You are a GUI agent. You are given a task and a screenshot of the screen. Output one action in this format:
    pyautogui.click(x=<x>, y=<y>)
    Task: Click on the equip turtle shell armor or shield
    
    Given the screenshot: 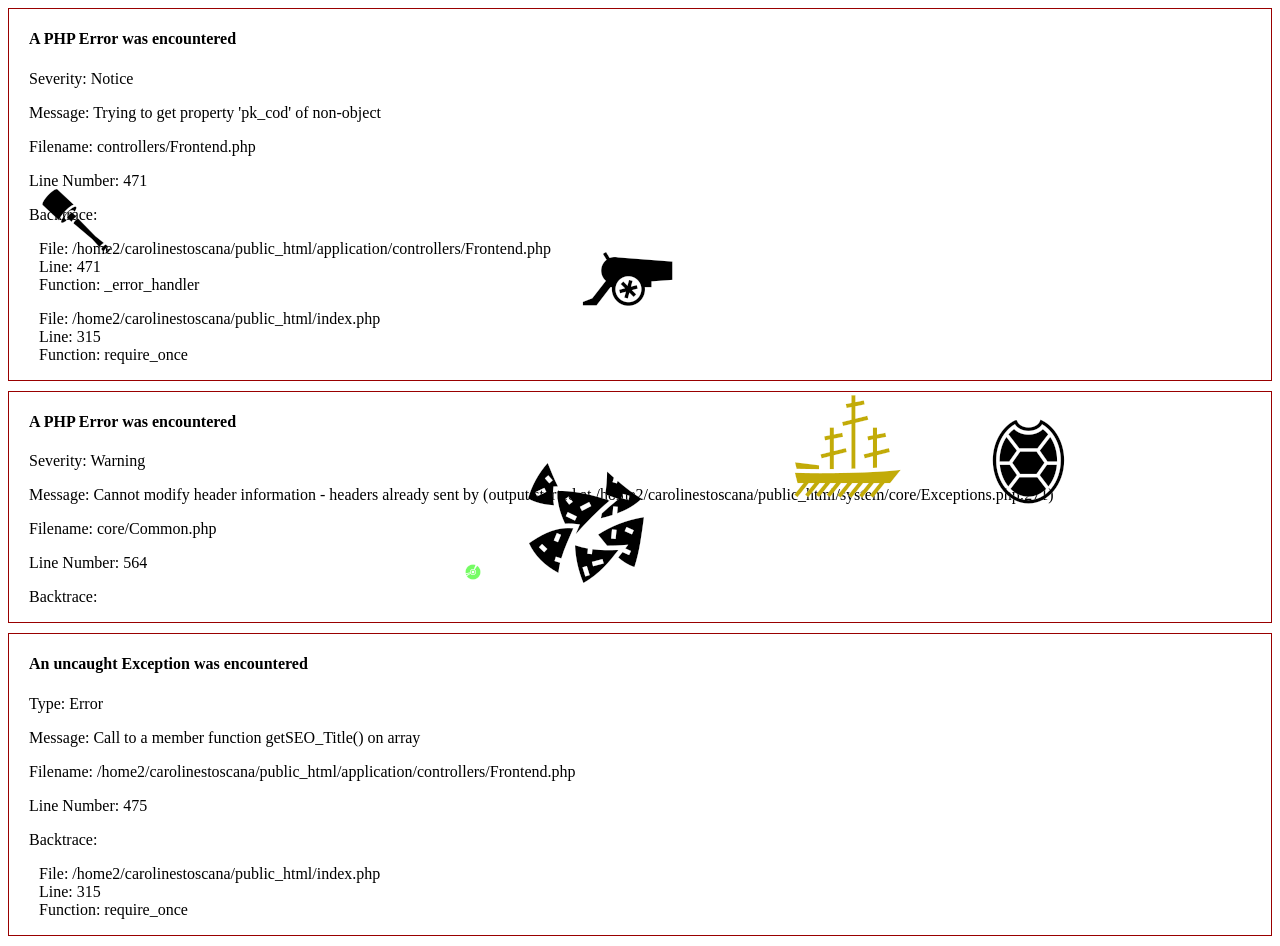 What is the action you would take?
    pyautogui.click(x=1027, y=461)
    